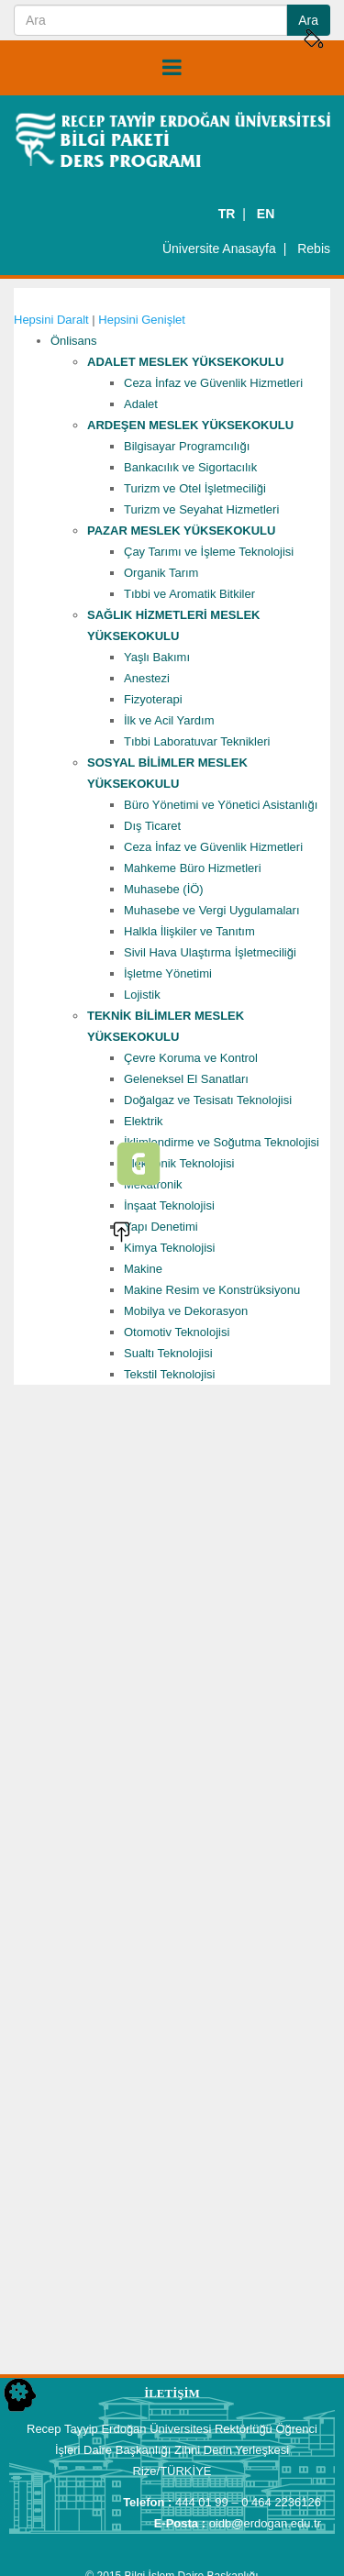 The height and width of the screenshot is (2576, 344). I want to click on fill an area with color, so click(314, 39).